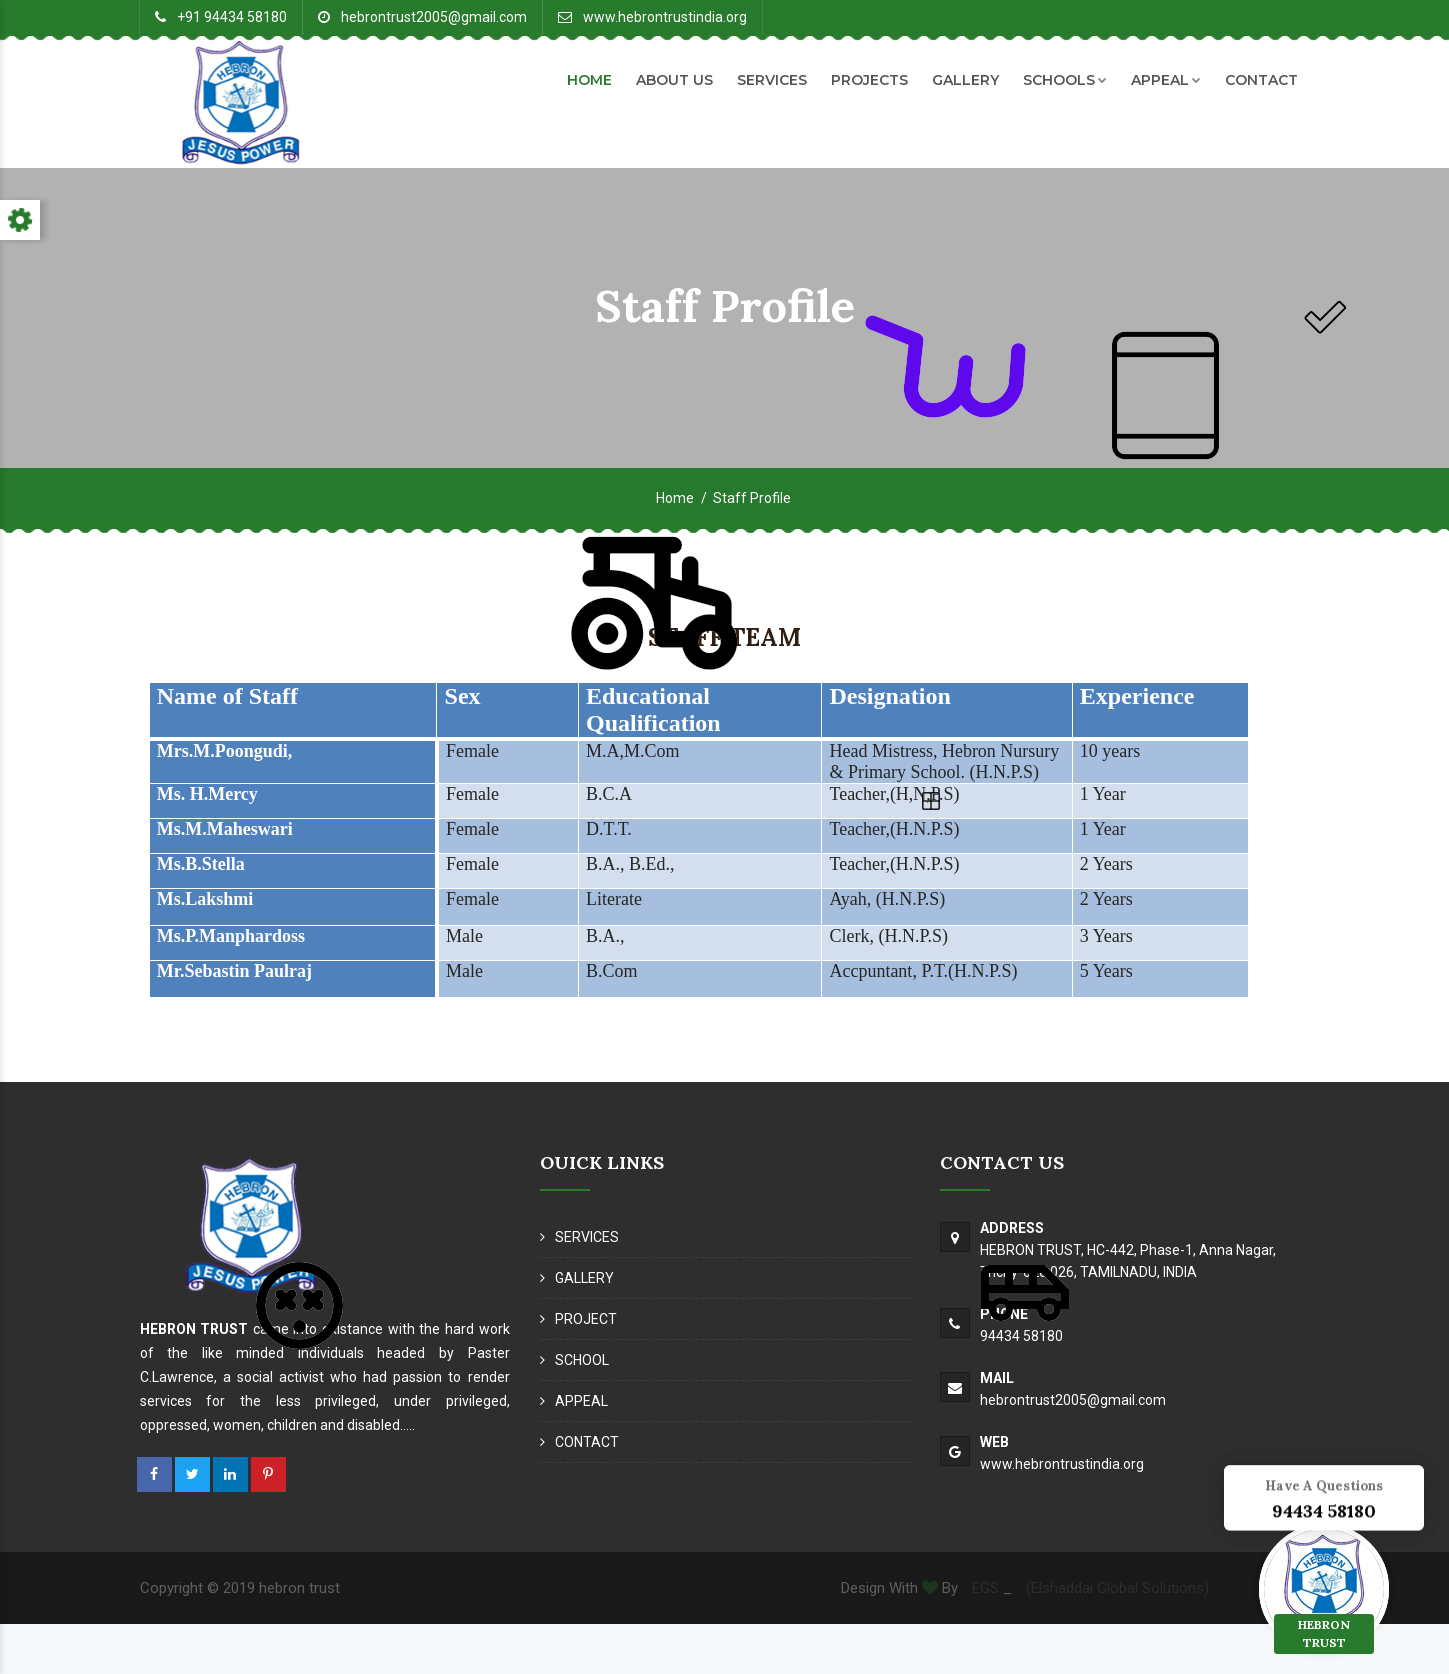 The image size is (1449, 1674). What do you see at coordinates (931, 801) in the screenshot?
I see `view items in grid layout` at bounding box center [931, 801].